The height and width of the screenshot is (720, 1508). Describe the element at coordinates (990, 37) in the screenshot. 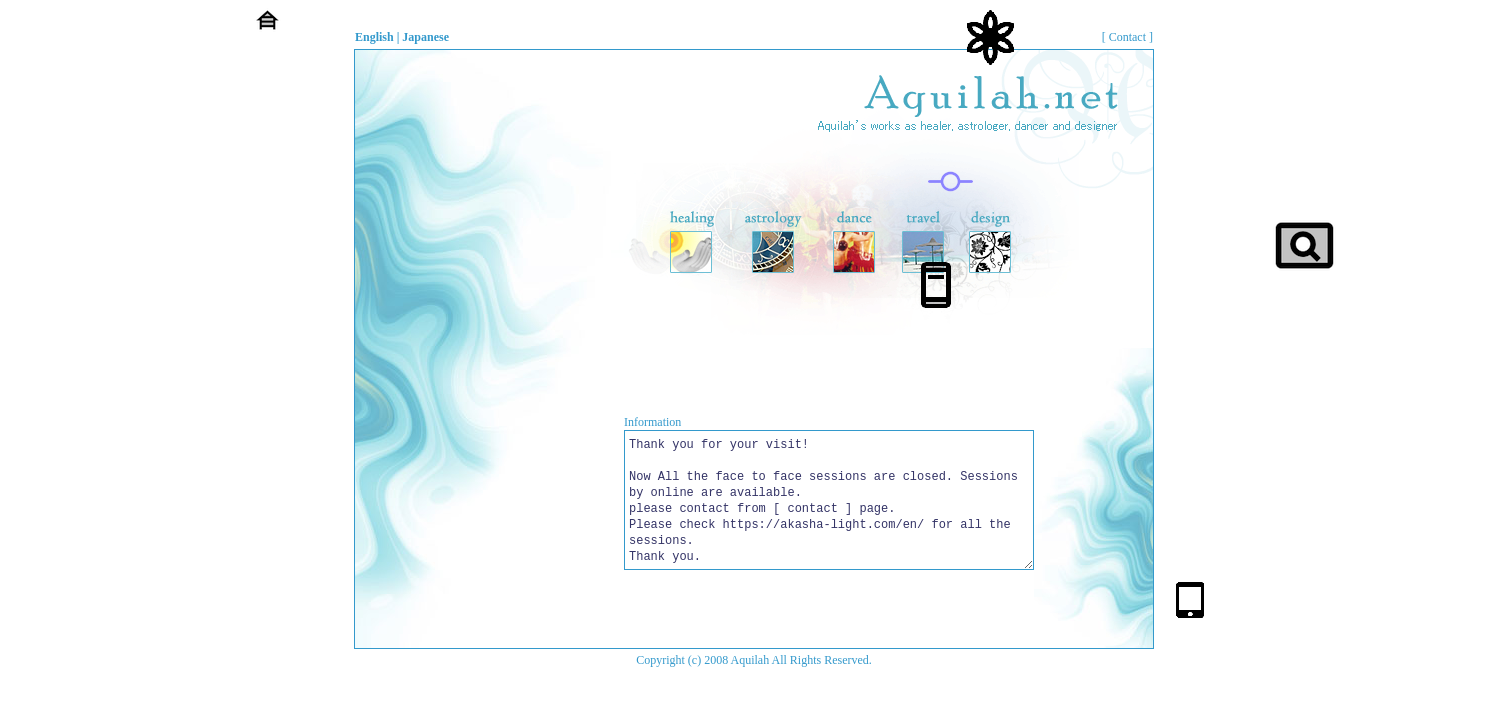

I see `apply a vintage or retro photo filter` at that location.